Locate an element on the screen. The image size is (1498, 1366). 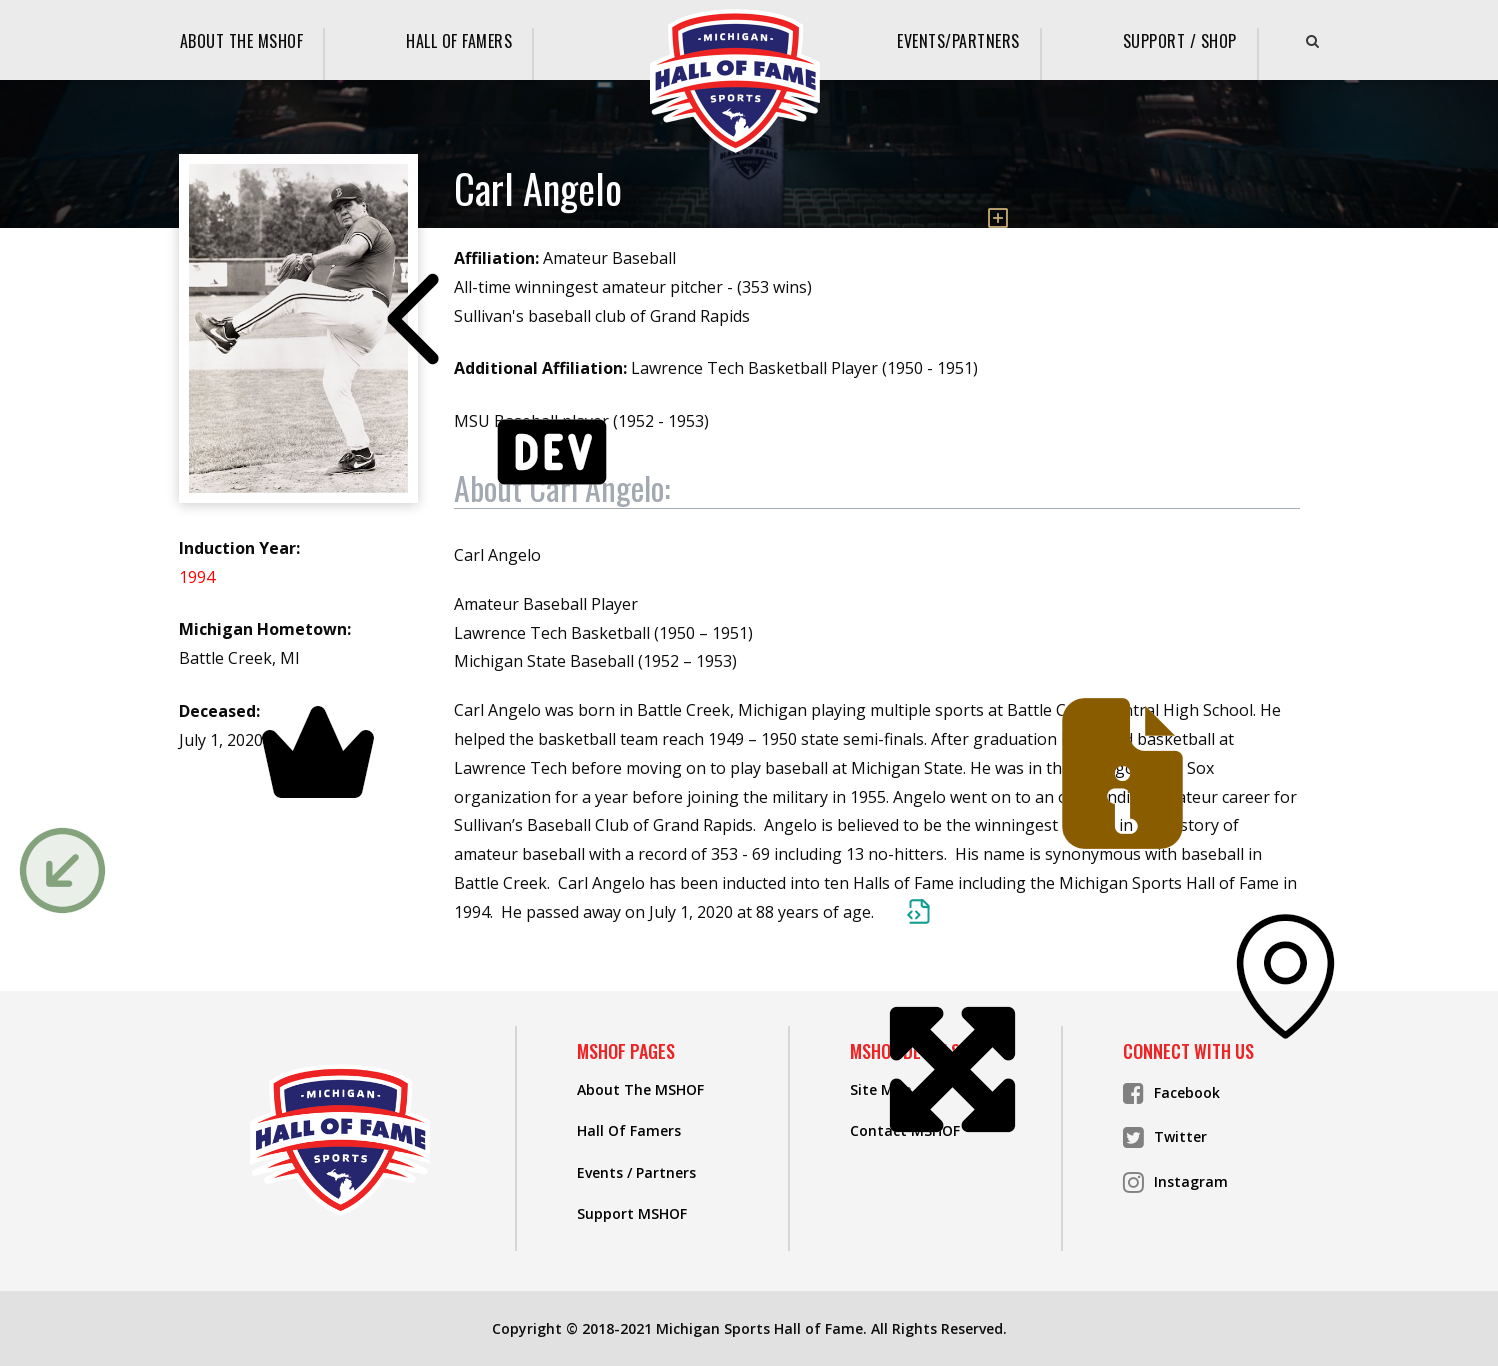
view source code file is located at coordinates (919, 911).